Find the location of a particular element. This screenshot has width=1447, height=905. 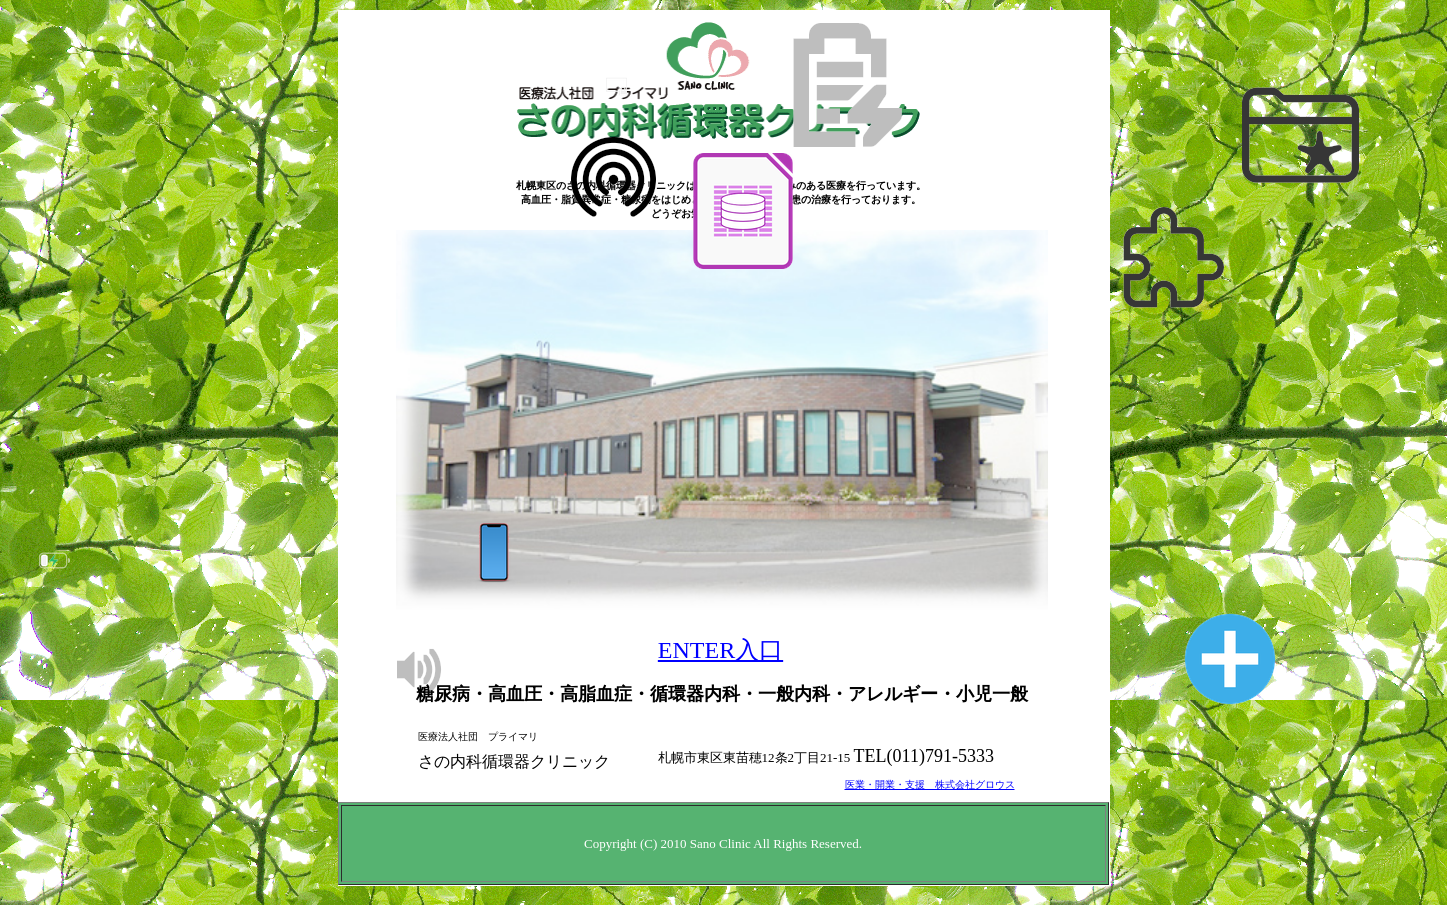

open a libreoffice base database file is located at coordinates (743, 211).